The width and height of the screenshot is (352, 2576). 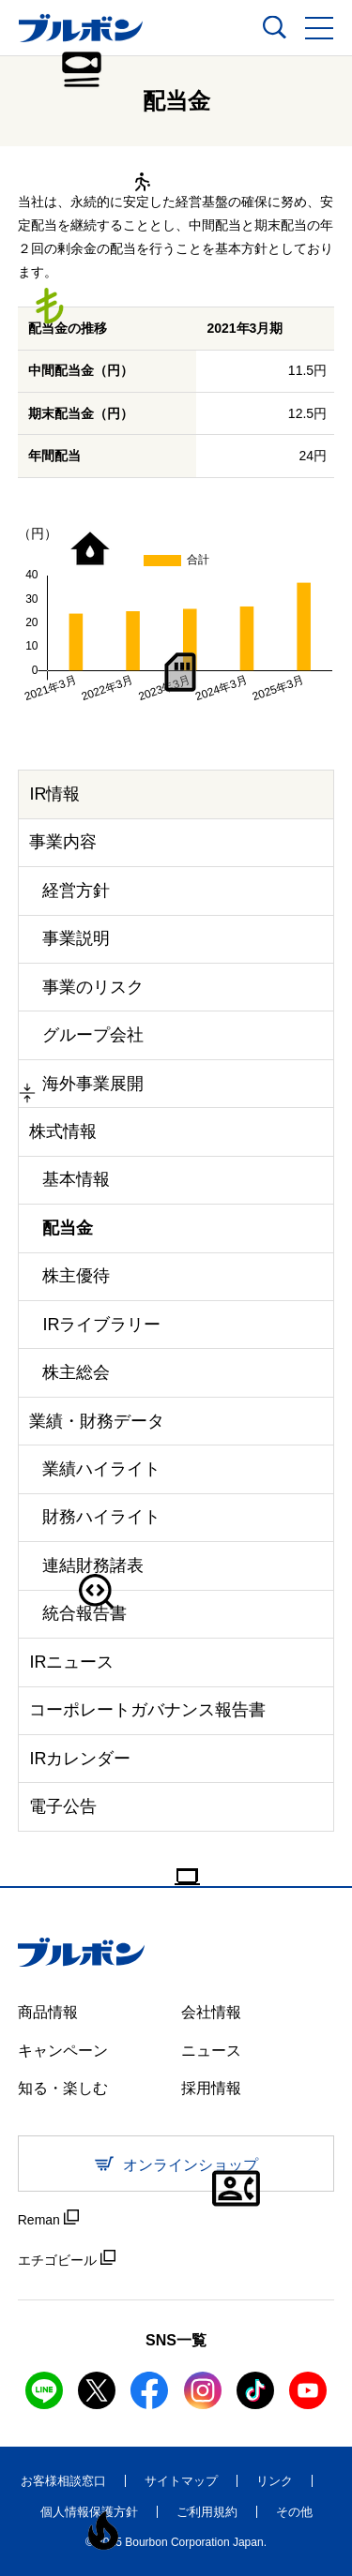 I want to click on access desktop or computer settings, so click(x=187, y=1877).